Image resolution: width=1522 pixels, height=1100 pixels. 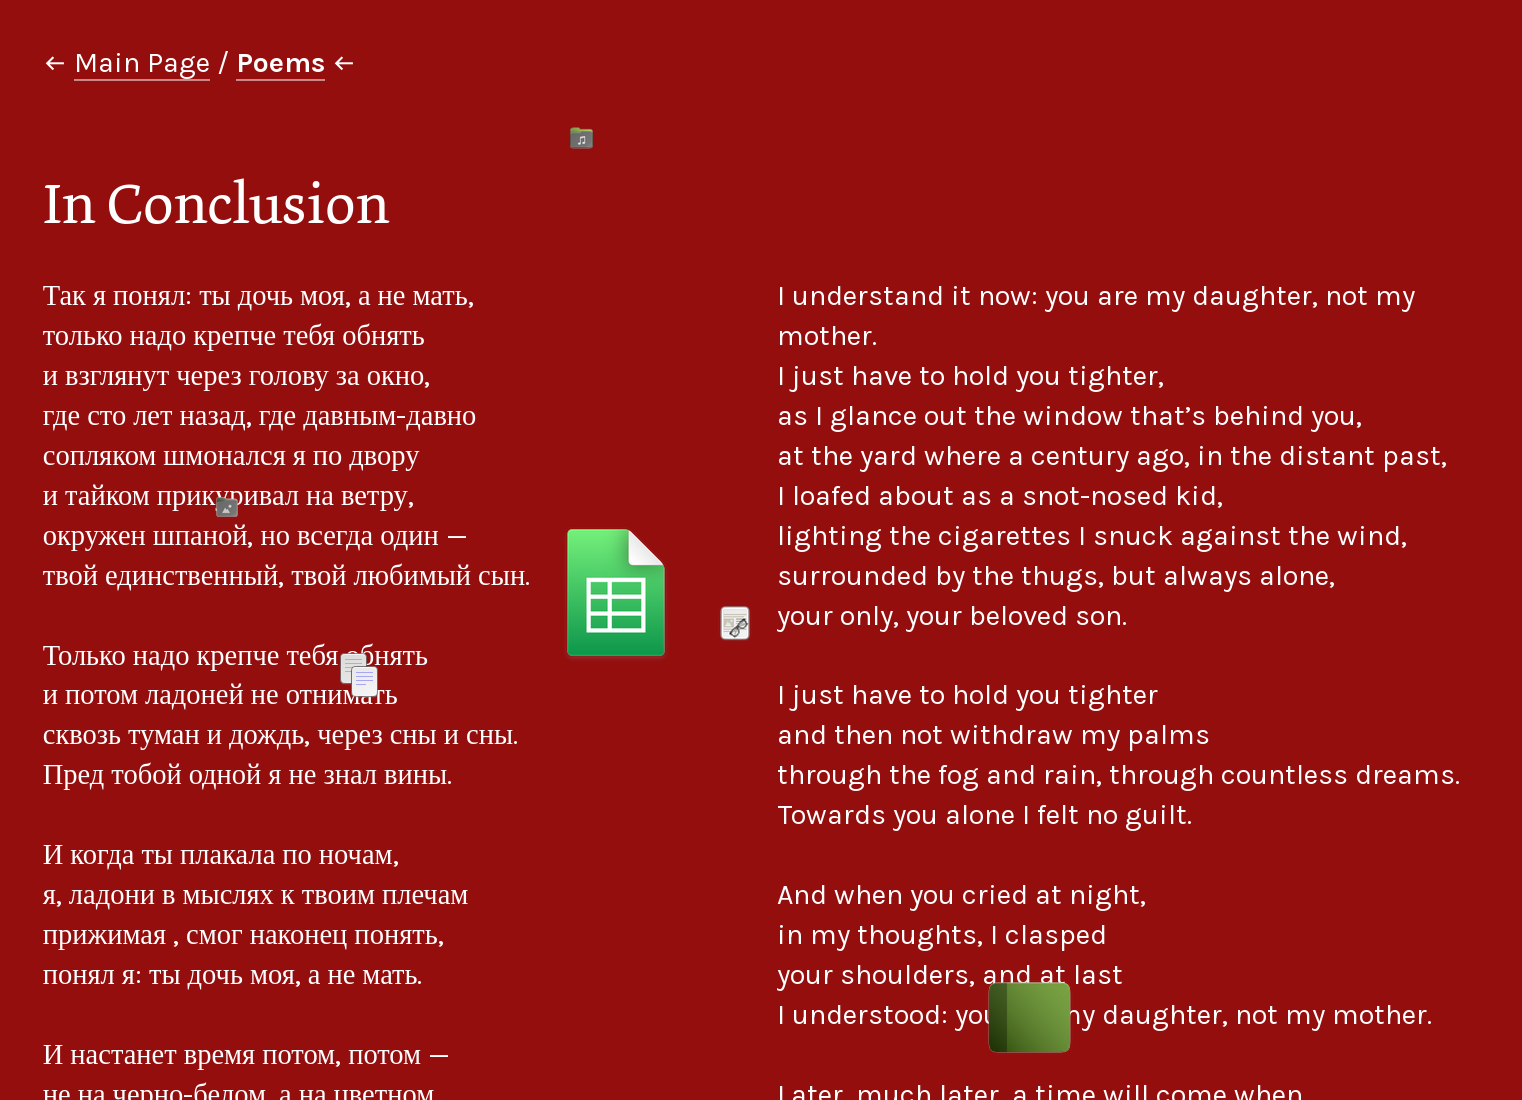 I want to click on copy selected content to clipboard, so click(x=359, y=675).